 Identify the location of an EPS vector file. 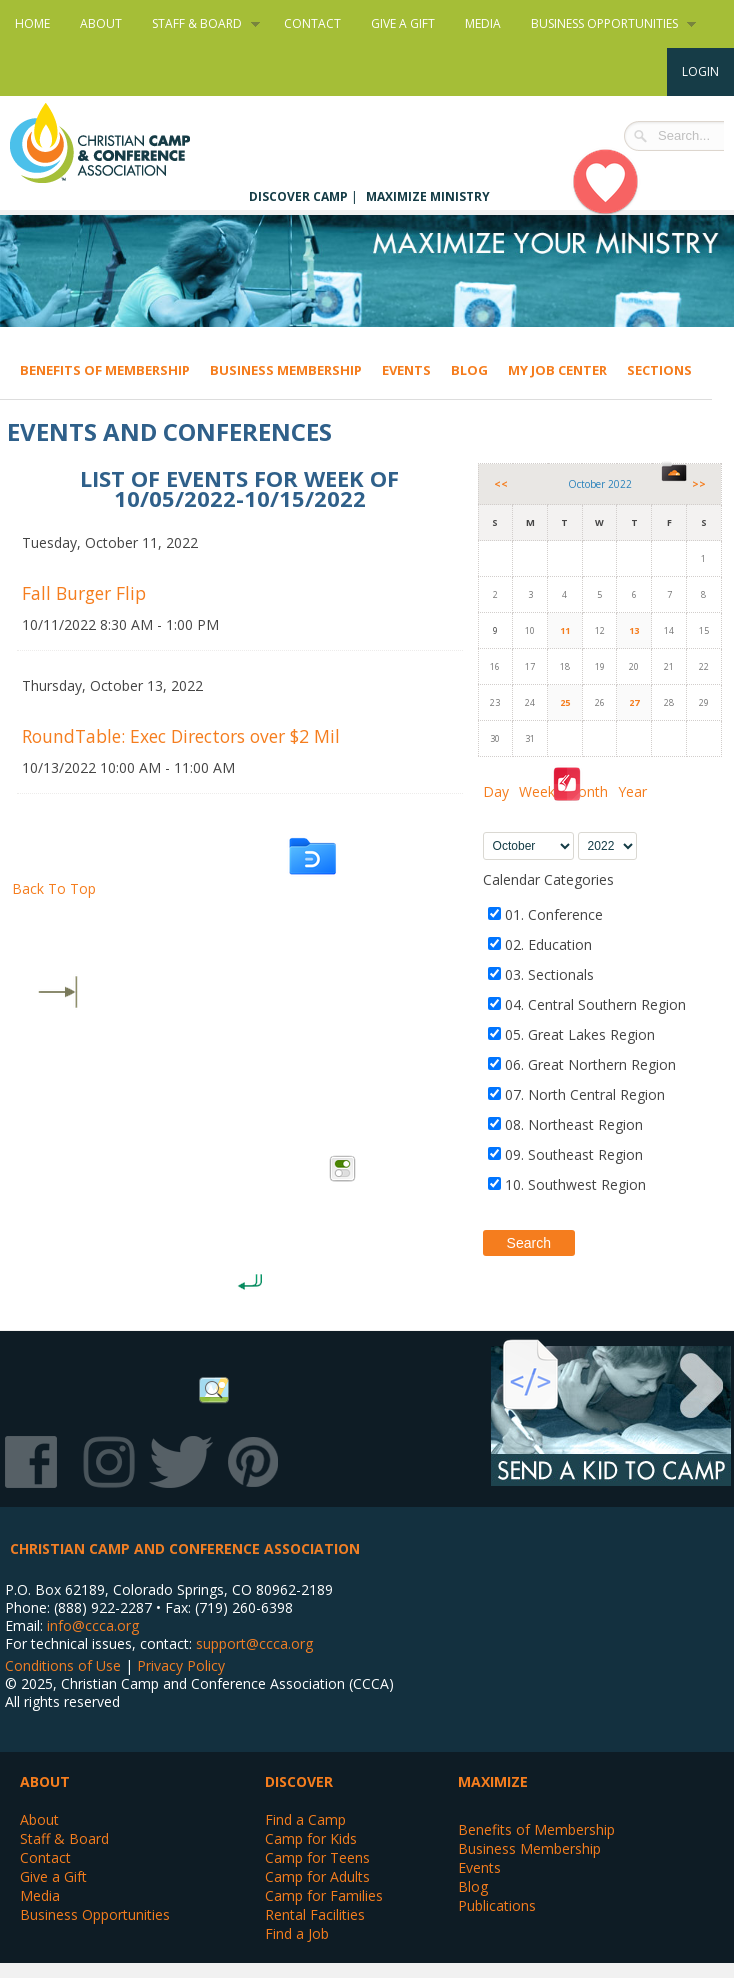
(567, 784).